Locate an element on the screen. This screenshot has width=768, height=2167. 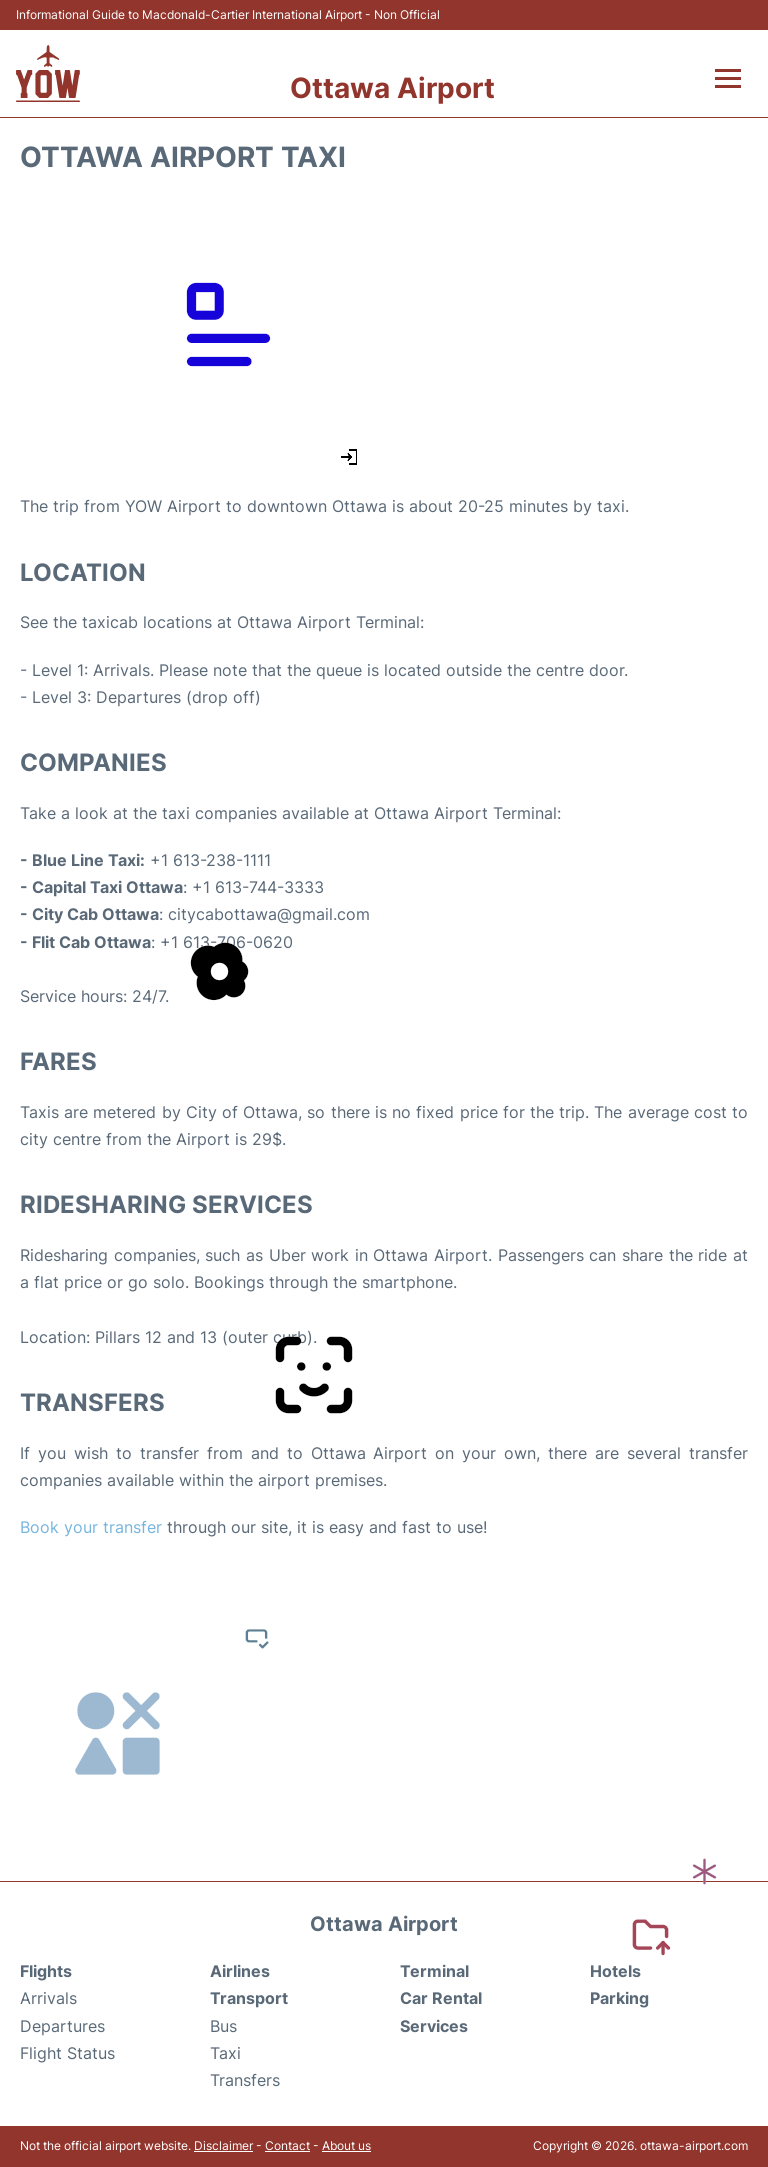
indicates breakfast or morning meal options is located at coordinates (219, 971).